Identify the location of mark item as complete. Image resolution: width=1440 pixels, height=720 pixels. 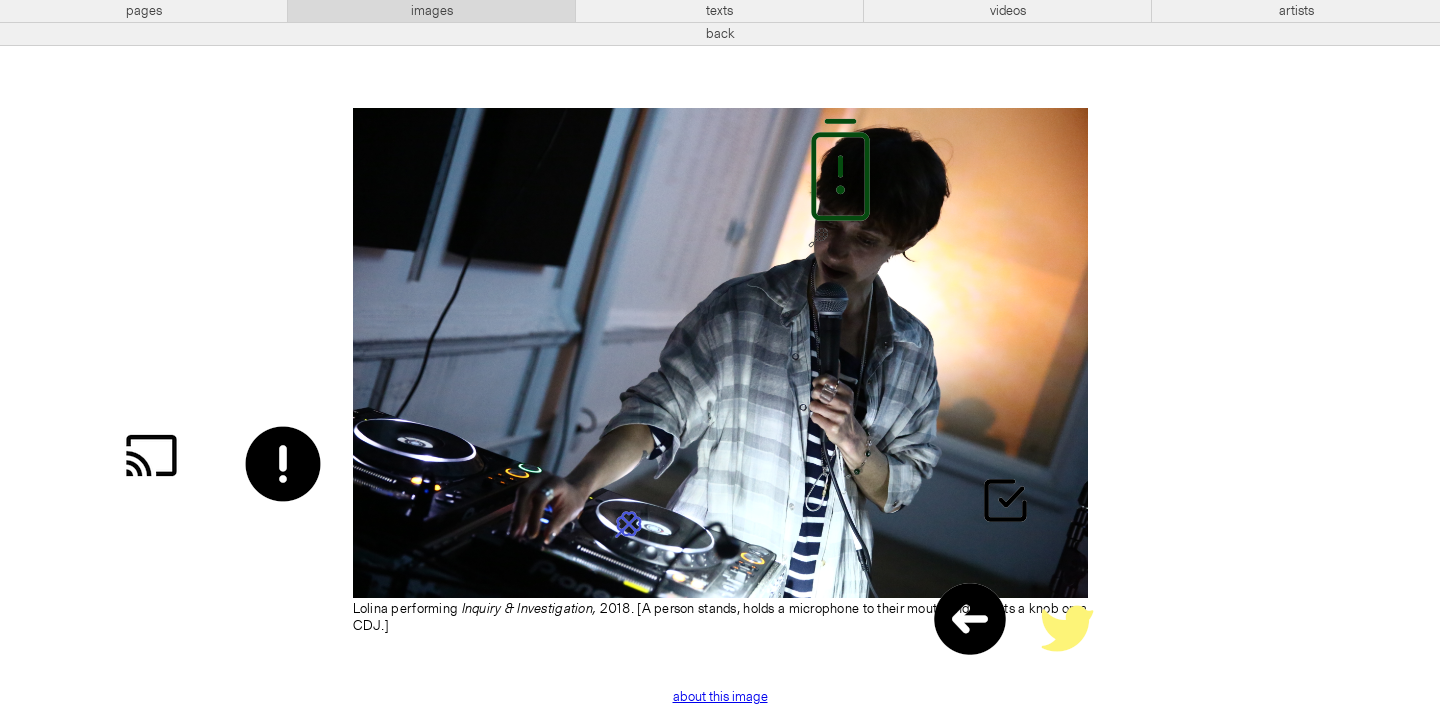
(1005, 500).